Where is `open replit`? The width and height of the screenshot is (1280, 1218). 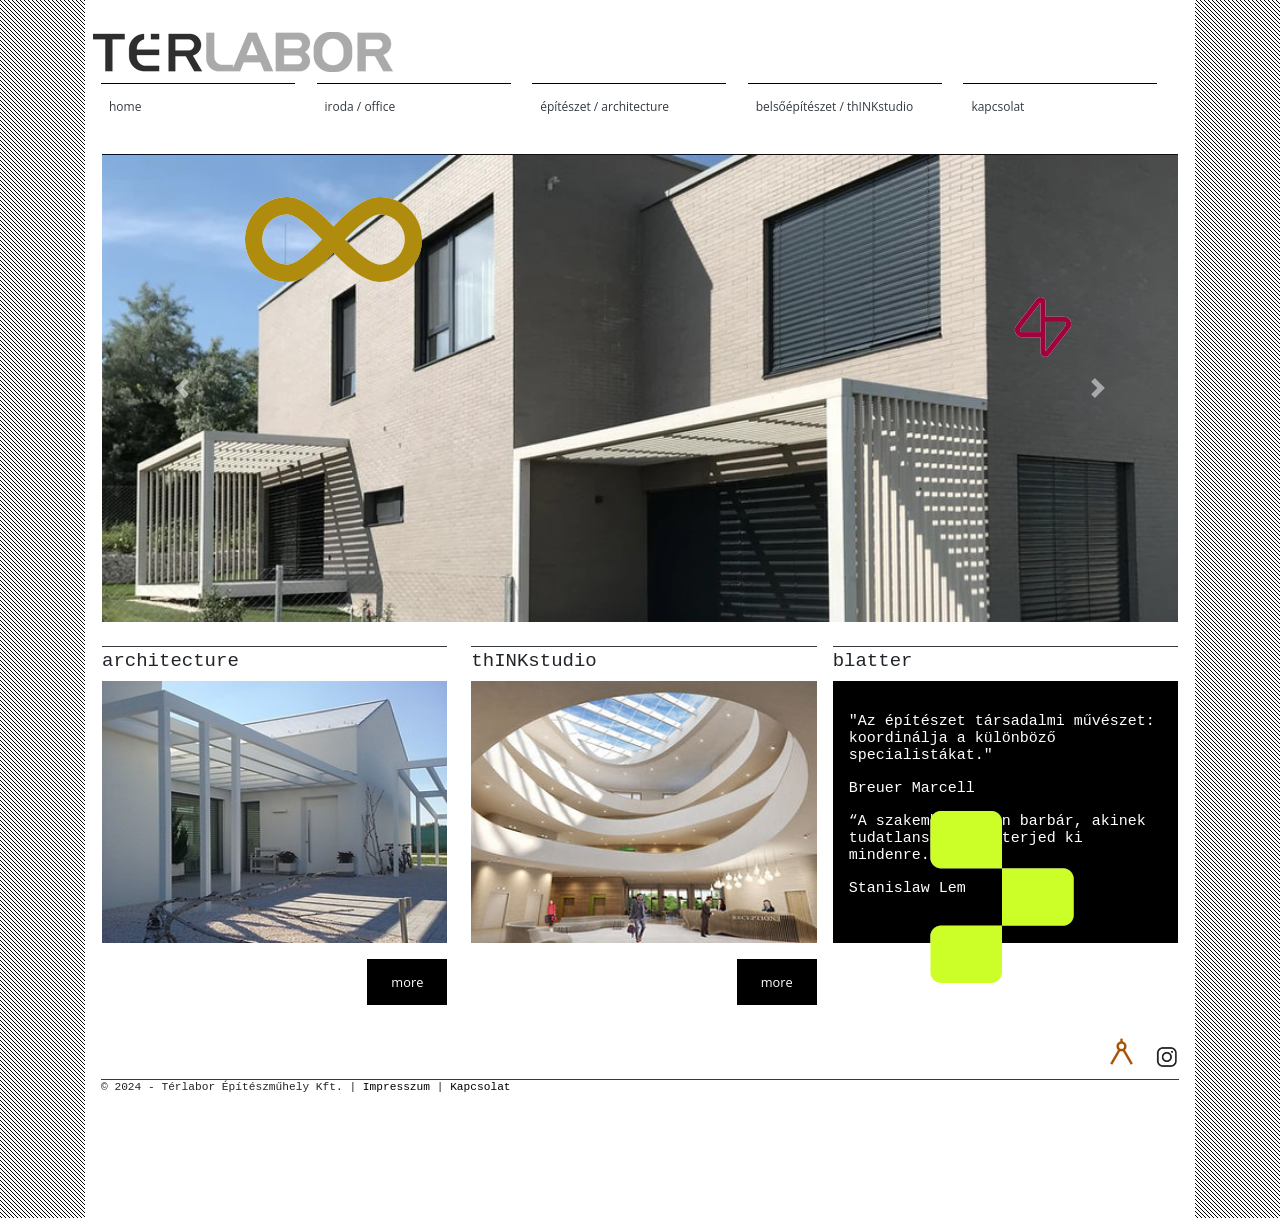 open replit is located at coordinates (1002, 897).